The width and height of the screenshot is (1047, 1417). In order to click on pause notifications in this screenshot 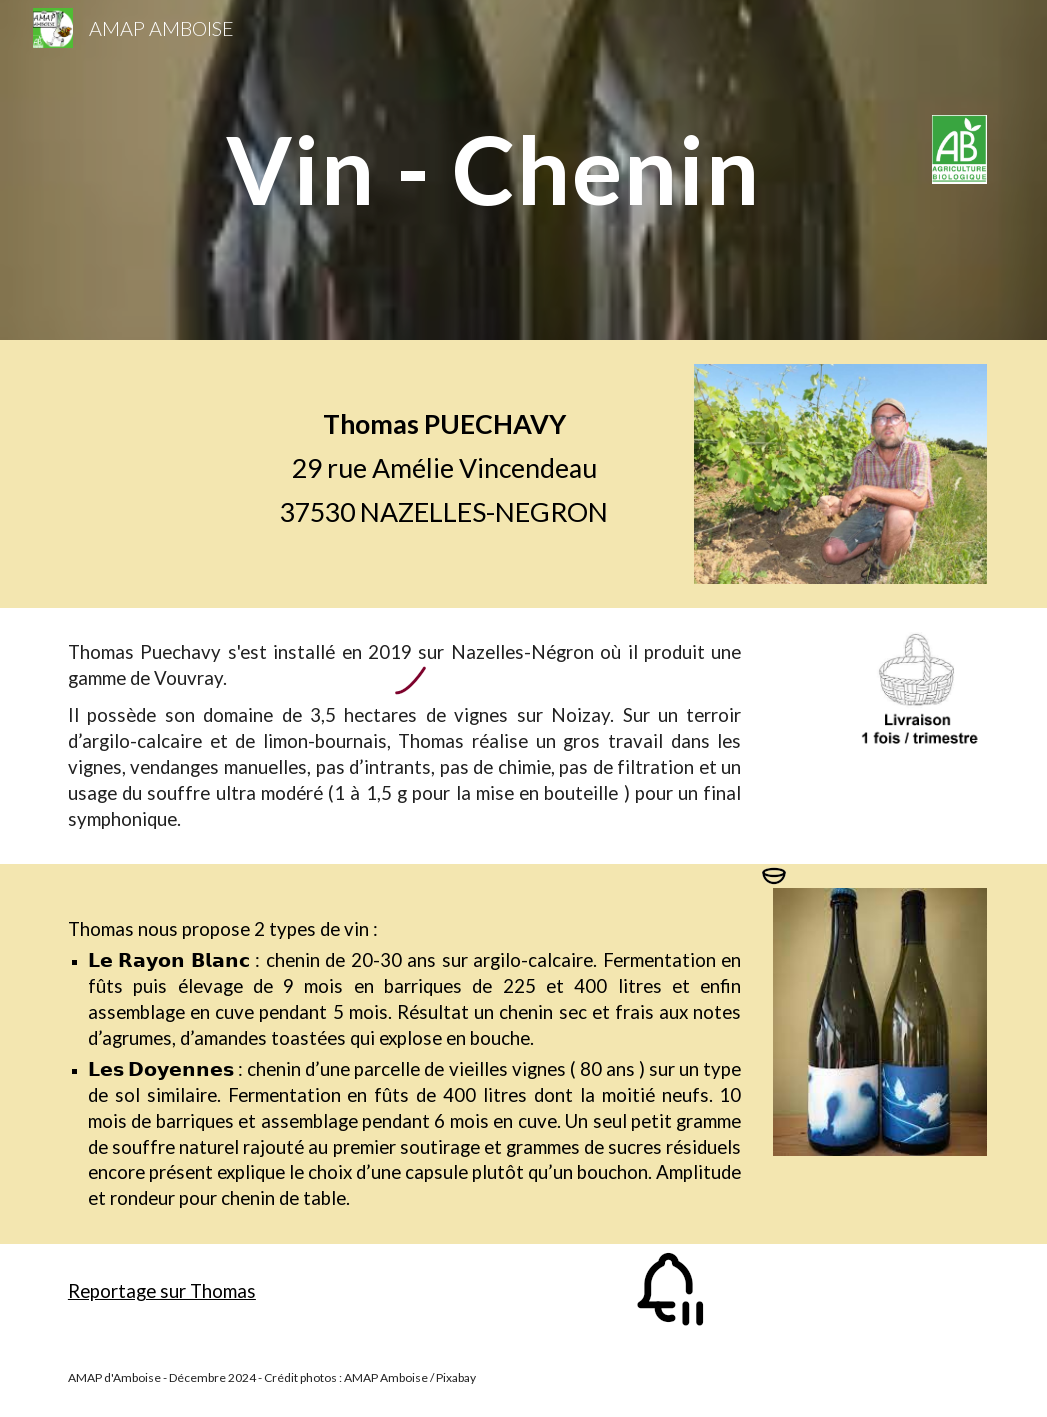, I will do `click(668, 1287)`.